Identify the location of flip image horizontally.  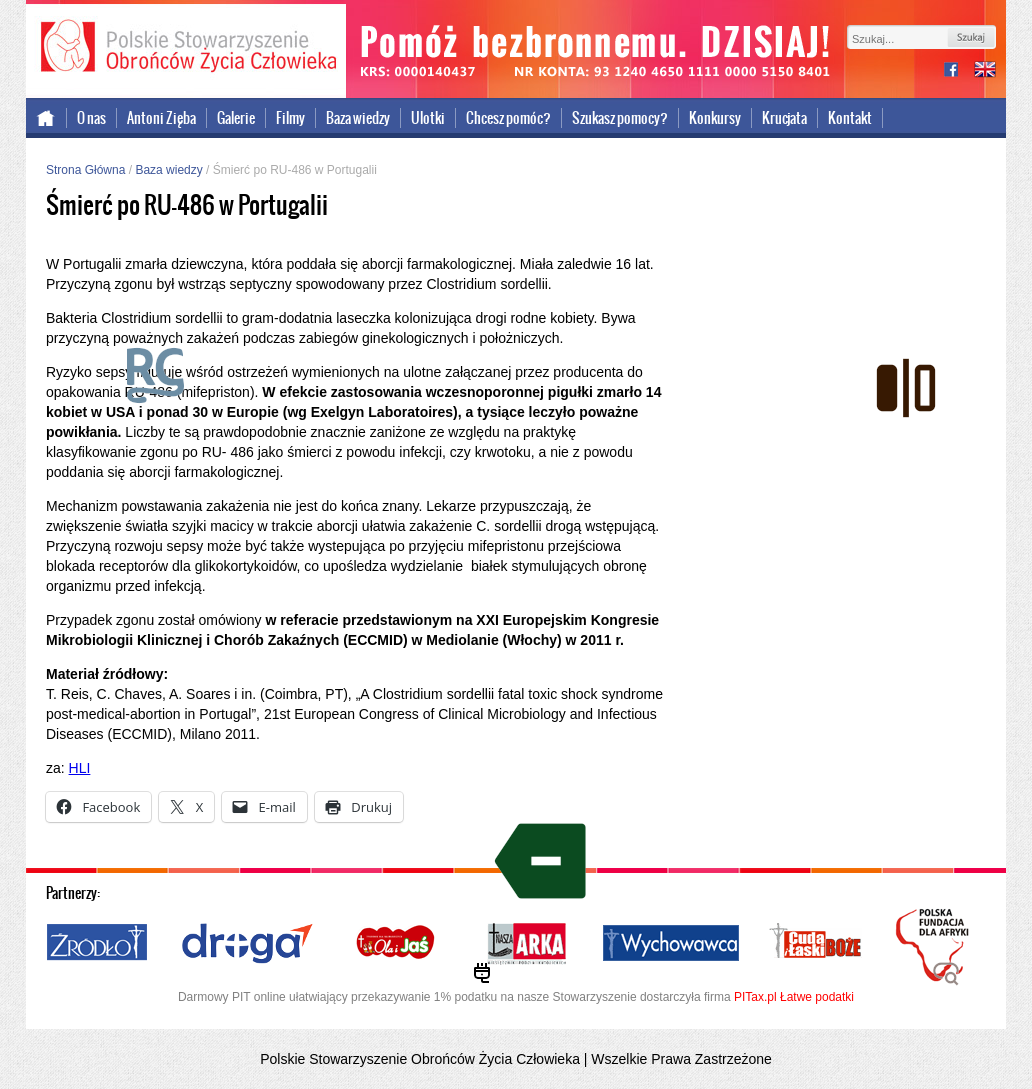
(906, 388).